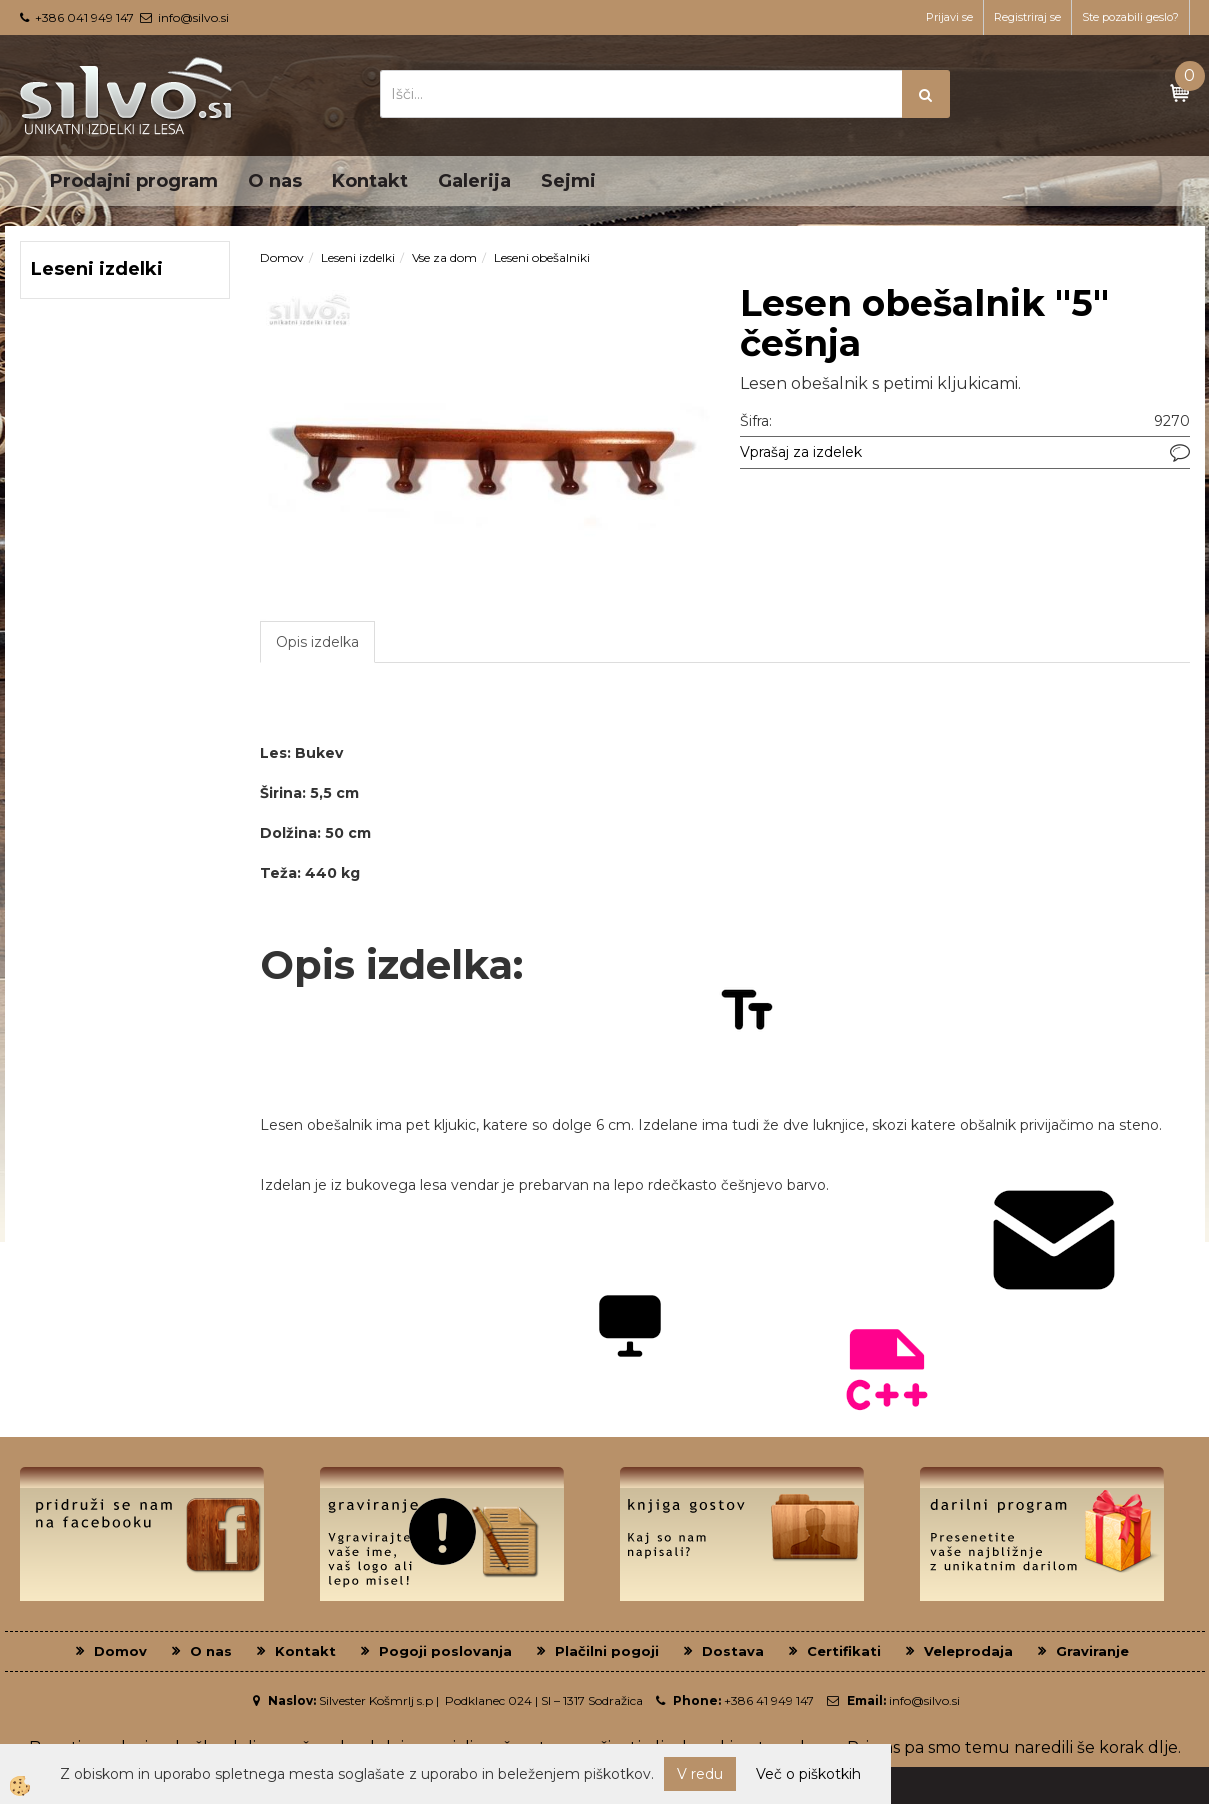  I want to click on a C++ source code file, so click(887, 1373).